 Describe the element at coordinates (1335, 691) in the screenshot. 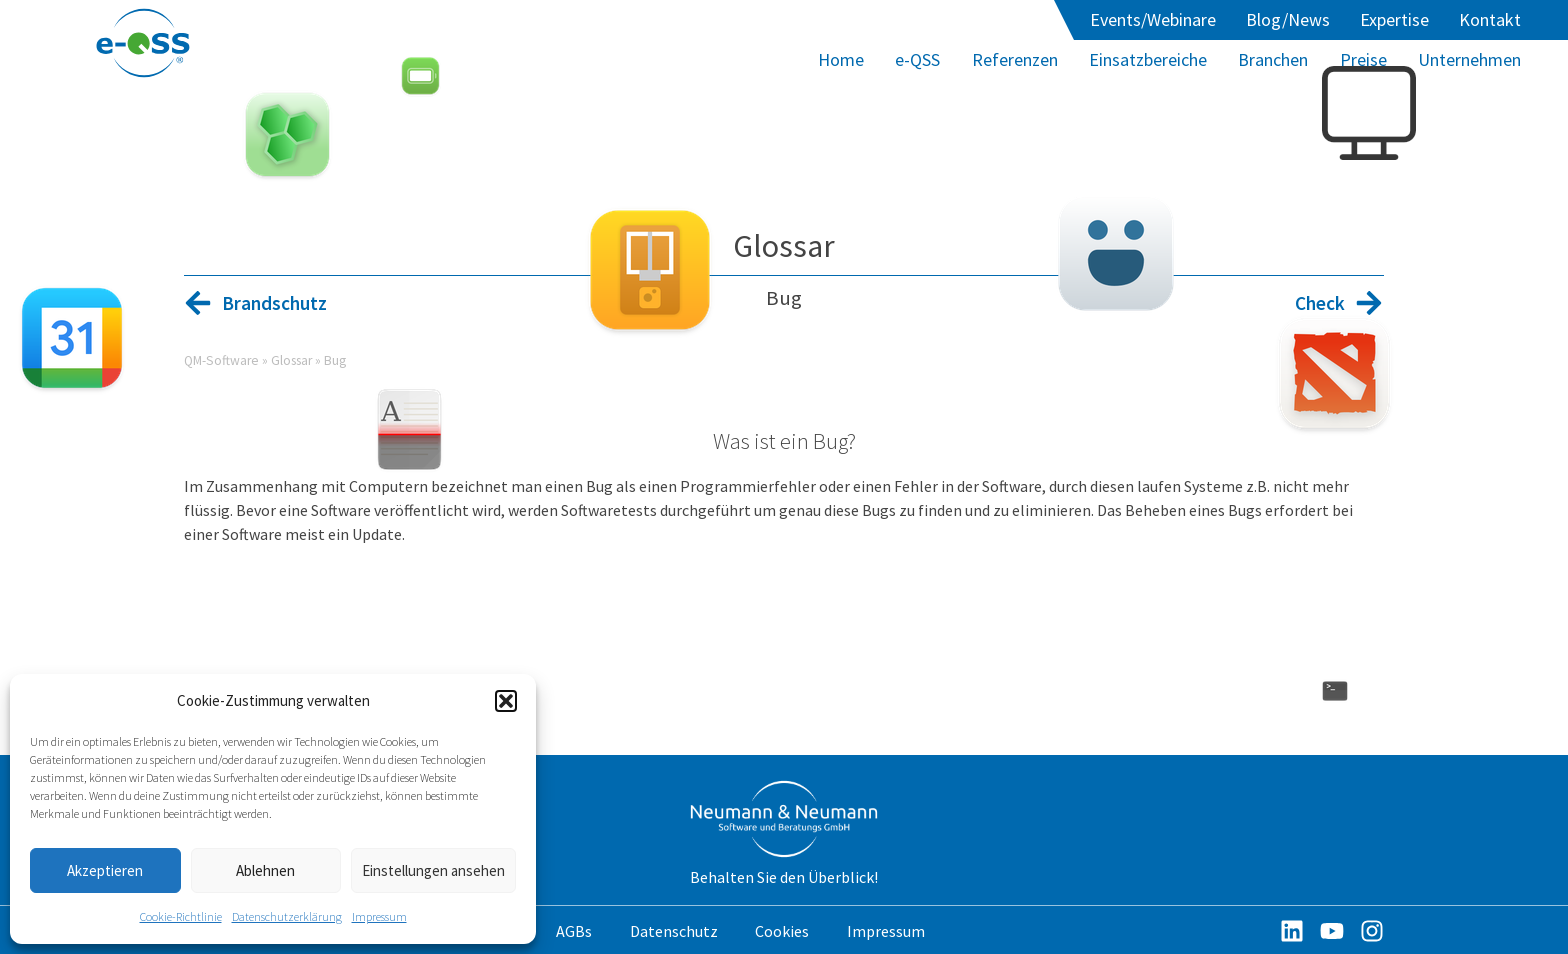

I see `open the terminal application` at that location.